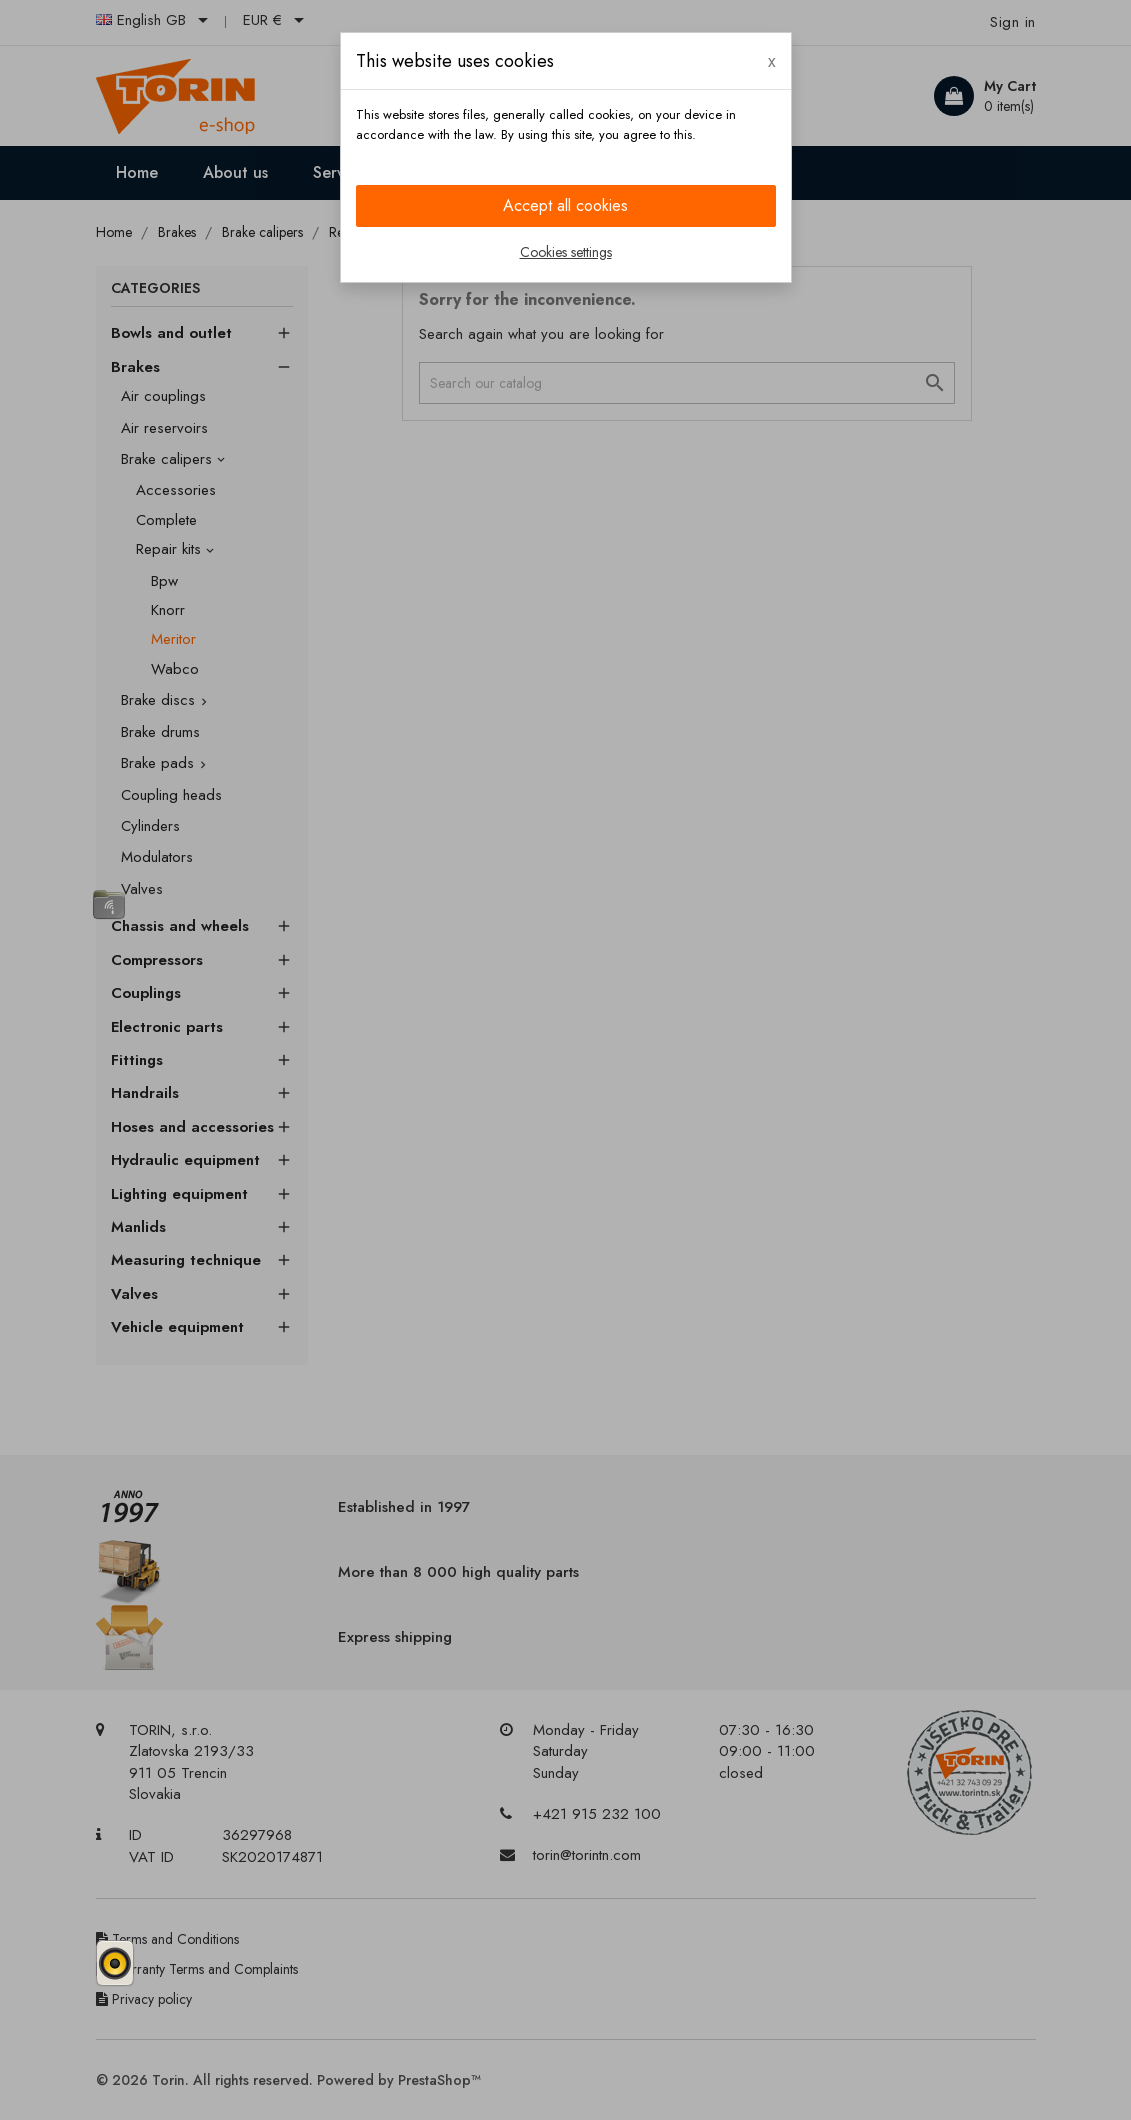 This screenshot has width=1131, height=2120. Describe the element at coordinates (109, 904) in the screenshot. I see `folder synced with insync cloud service` at that location.